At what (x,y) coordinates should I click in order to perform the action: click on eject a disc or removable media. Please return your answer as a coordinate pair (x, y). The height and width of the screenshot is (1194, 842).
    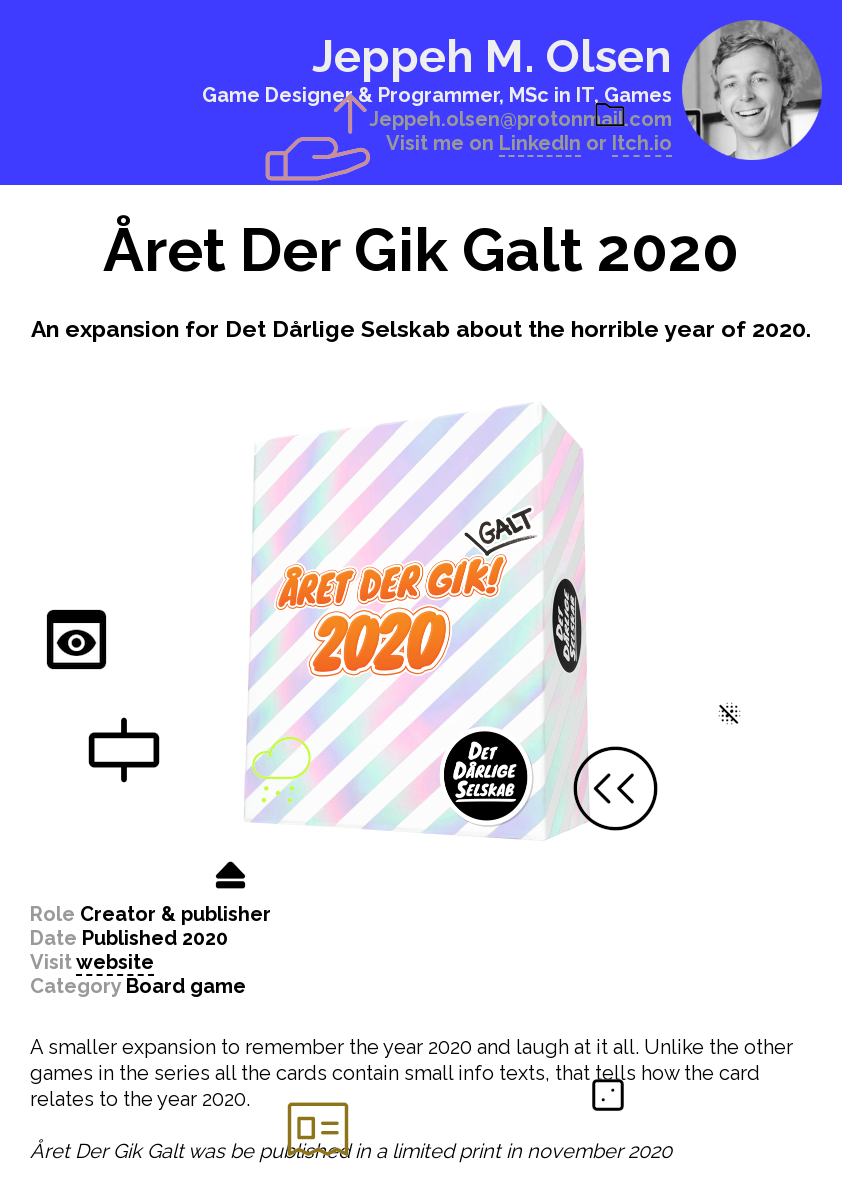
    Looking at the image, I should click on (230, 877).